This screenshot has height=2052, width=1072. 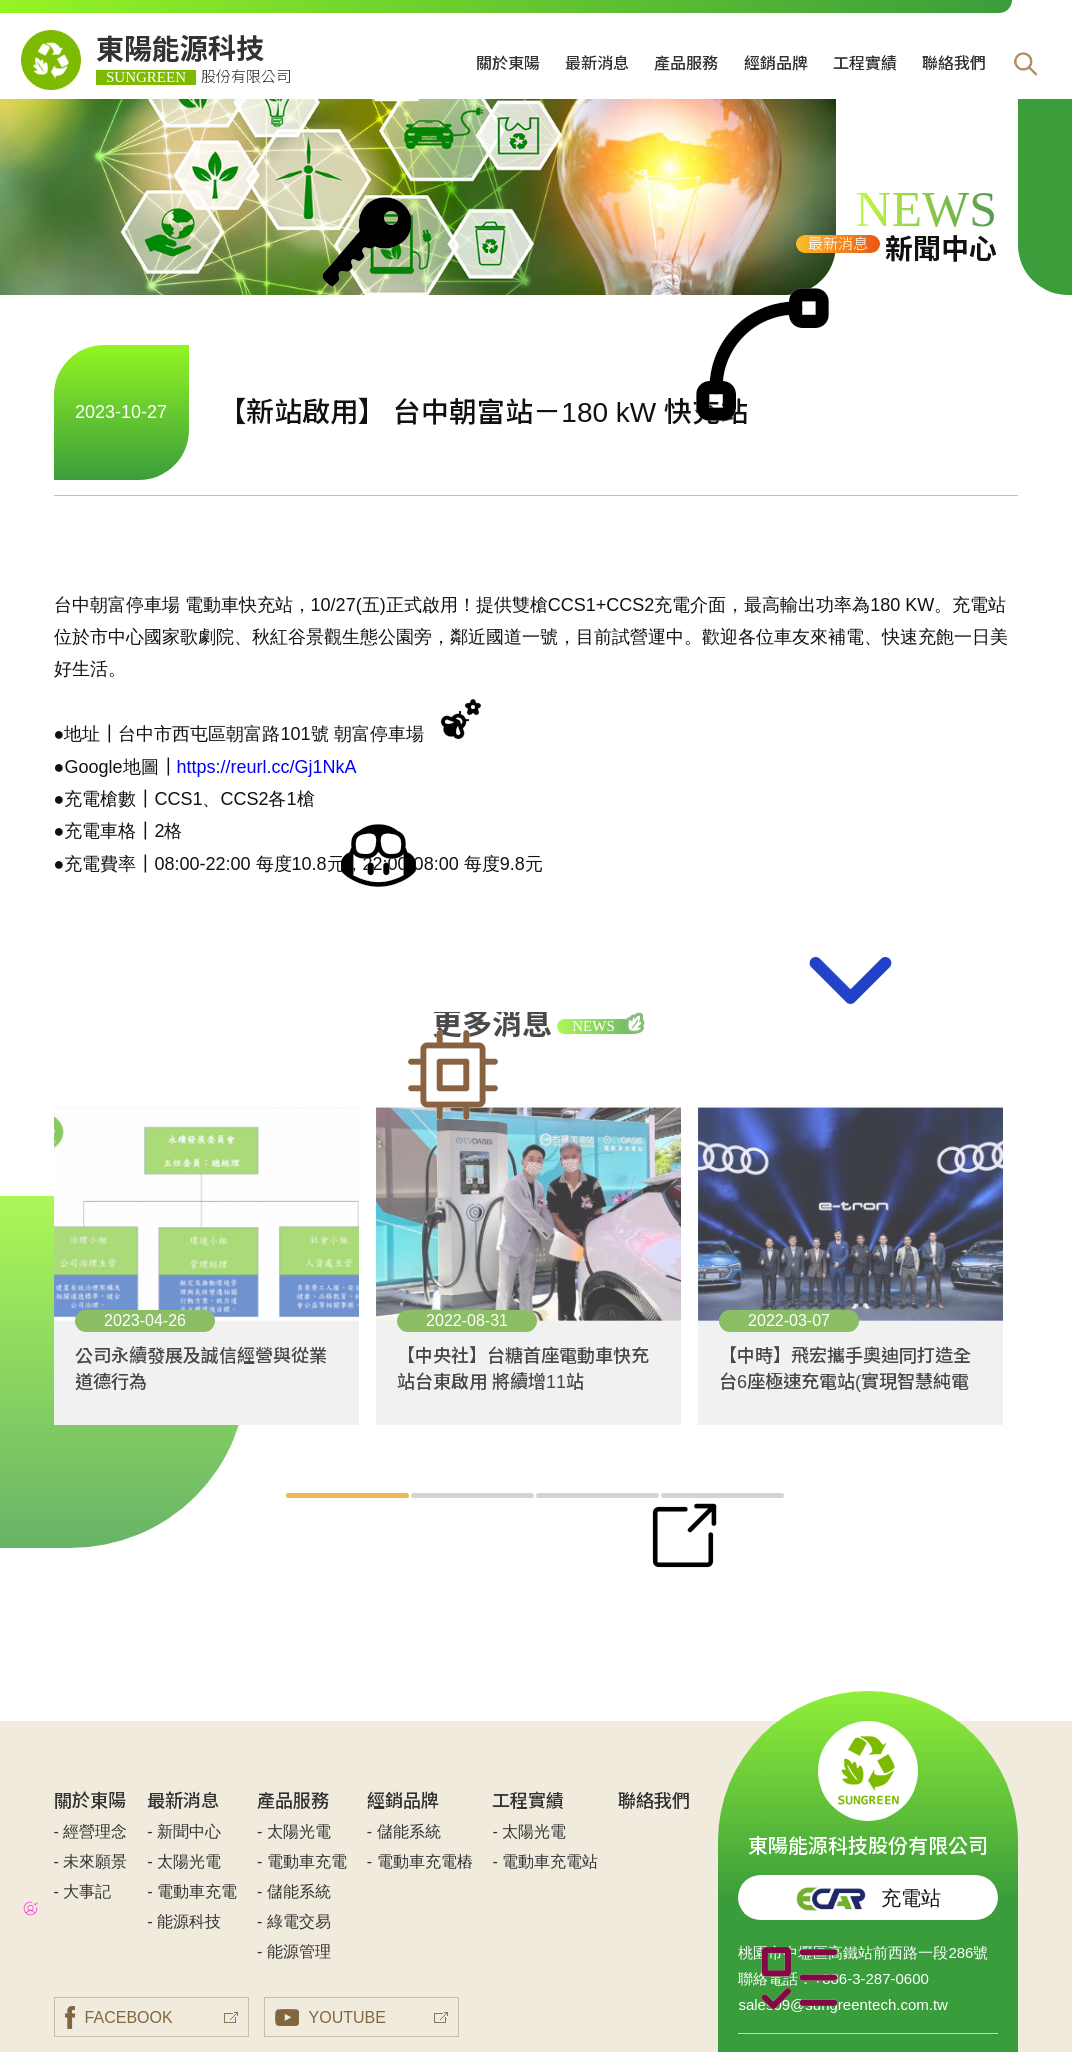 What do you see at coordinates (850, 981) in the screenshot?
I see `expand a dropdown menu or collapsible section` at bounding box center [850, 981].